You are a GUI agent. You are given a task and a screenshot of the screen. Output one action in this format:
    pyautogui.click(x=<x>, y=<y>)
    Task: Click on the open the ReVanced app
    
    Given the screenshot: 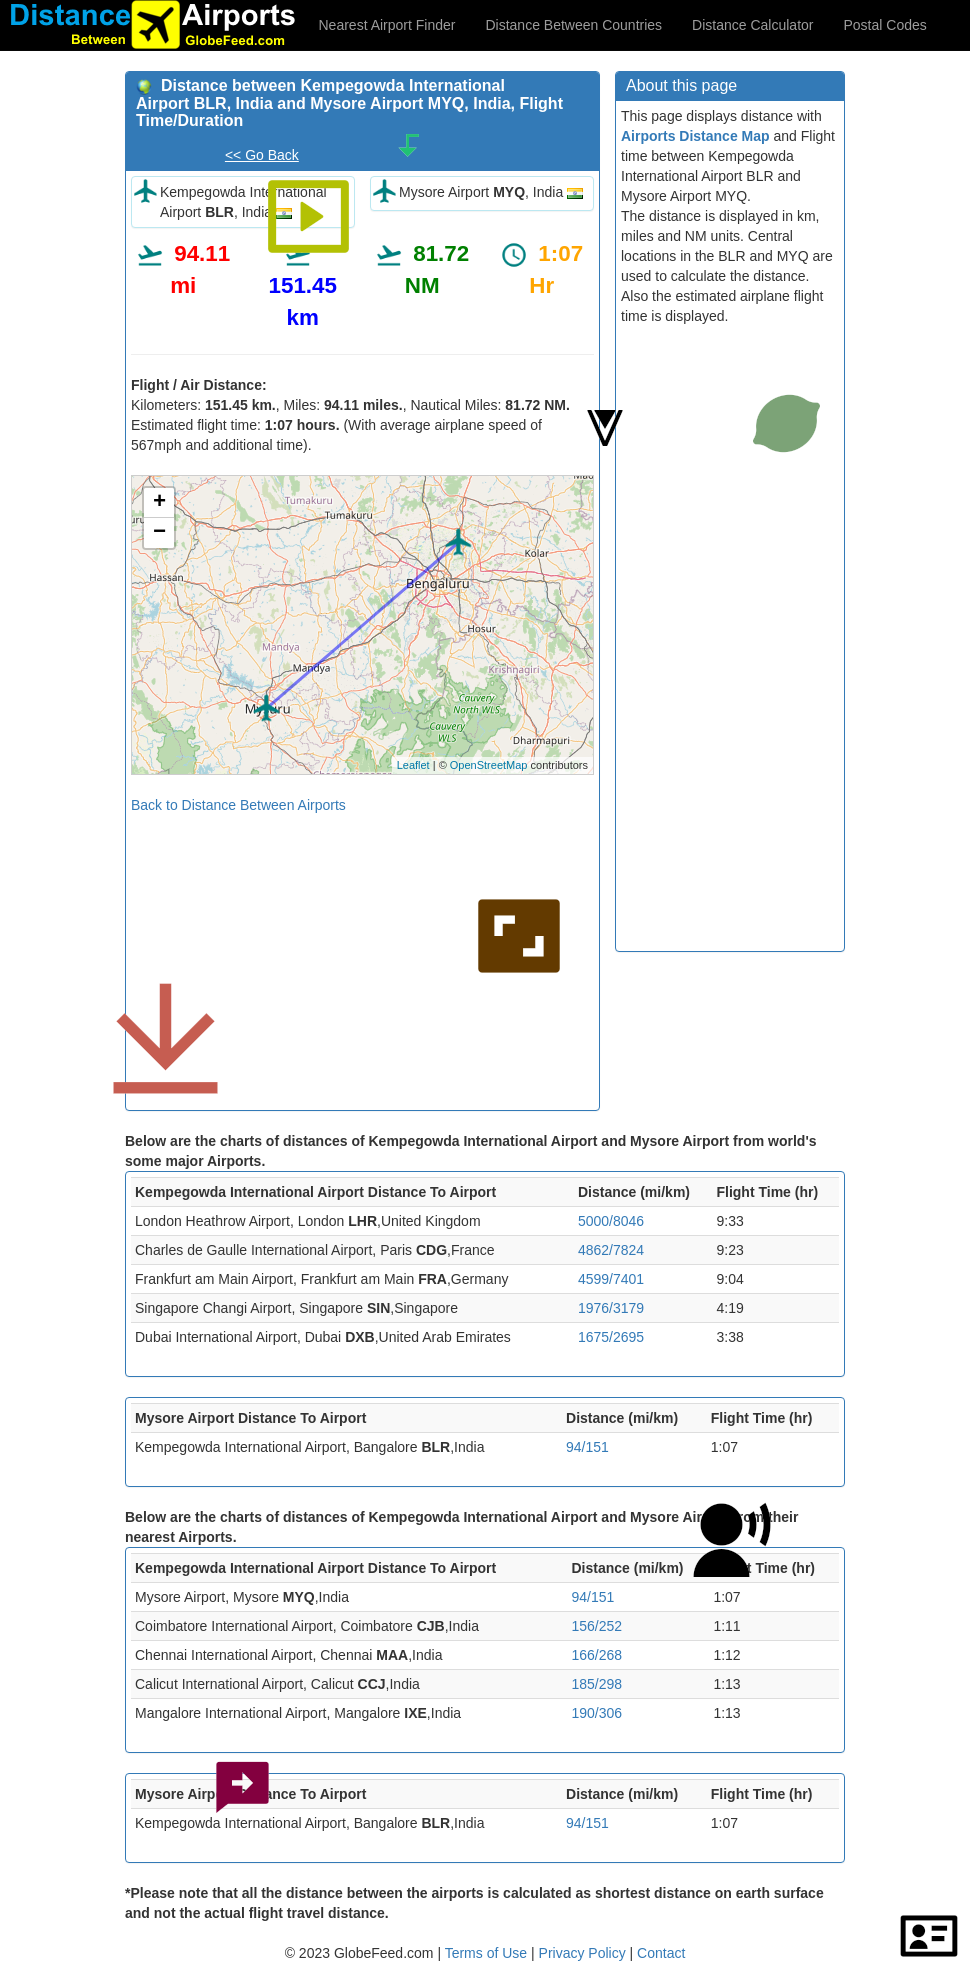 What is the action you would take?
    pyautogui.click(x=605, y=428)
    